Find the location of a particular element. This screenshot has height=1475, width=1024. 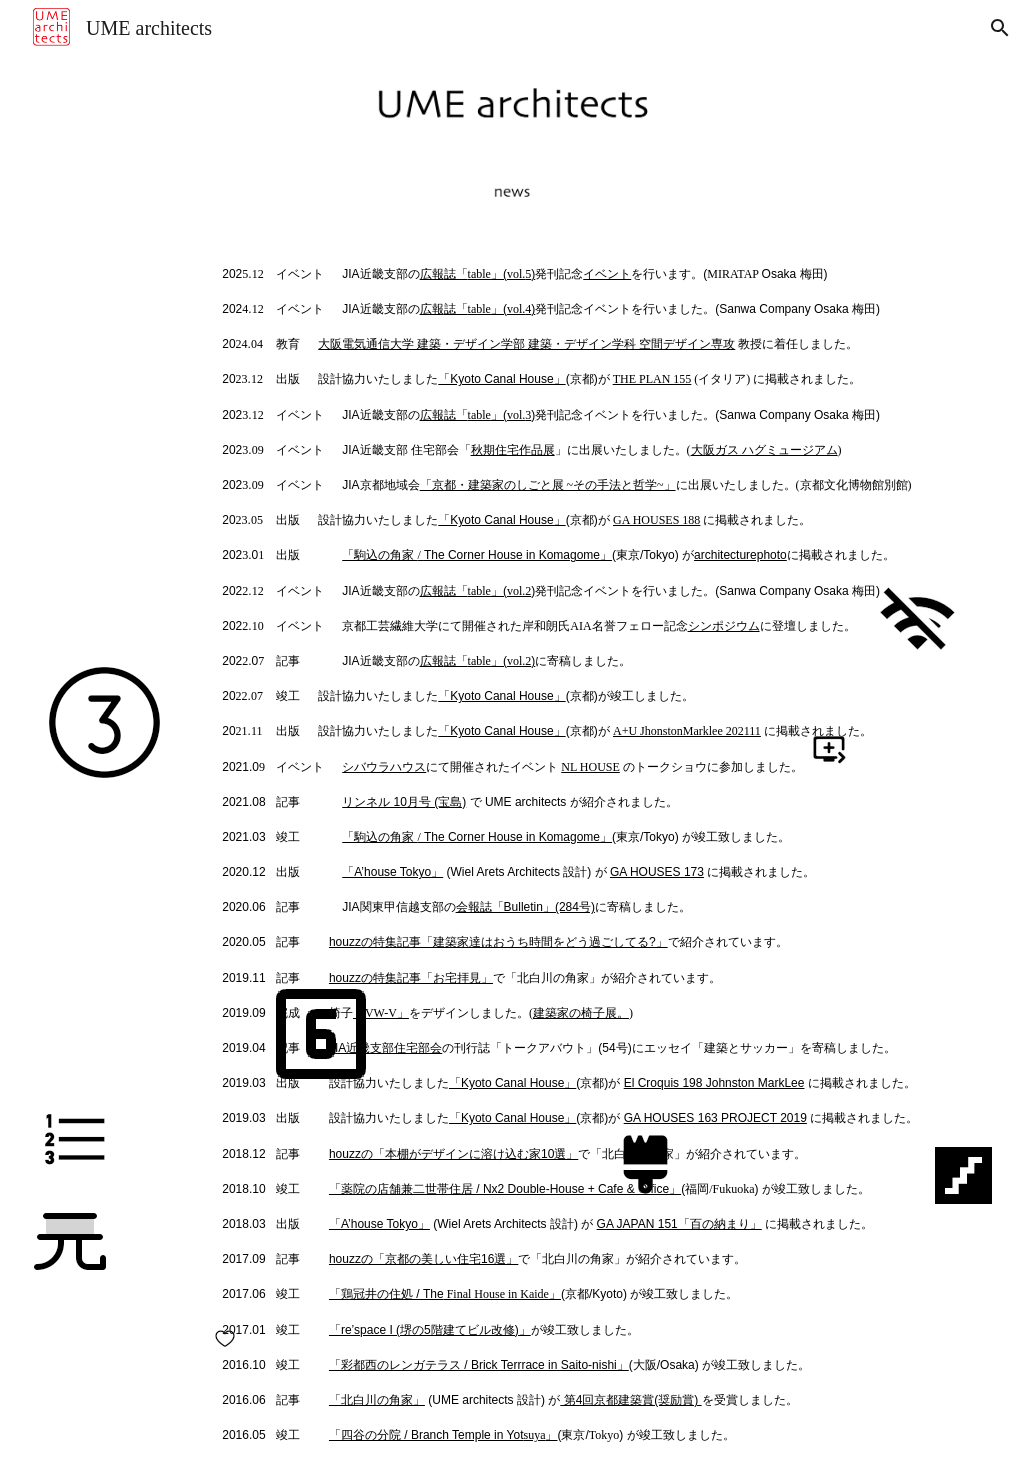

step 3 in a multi-step process is located at coordinates (104, 722).